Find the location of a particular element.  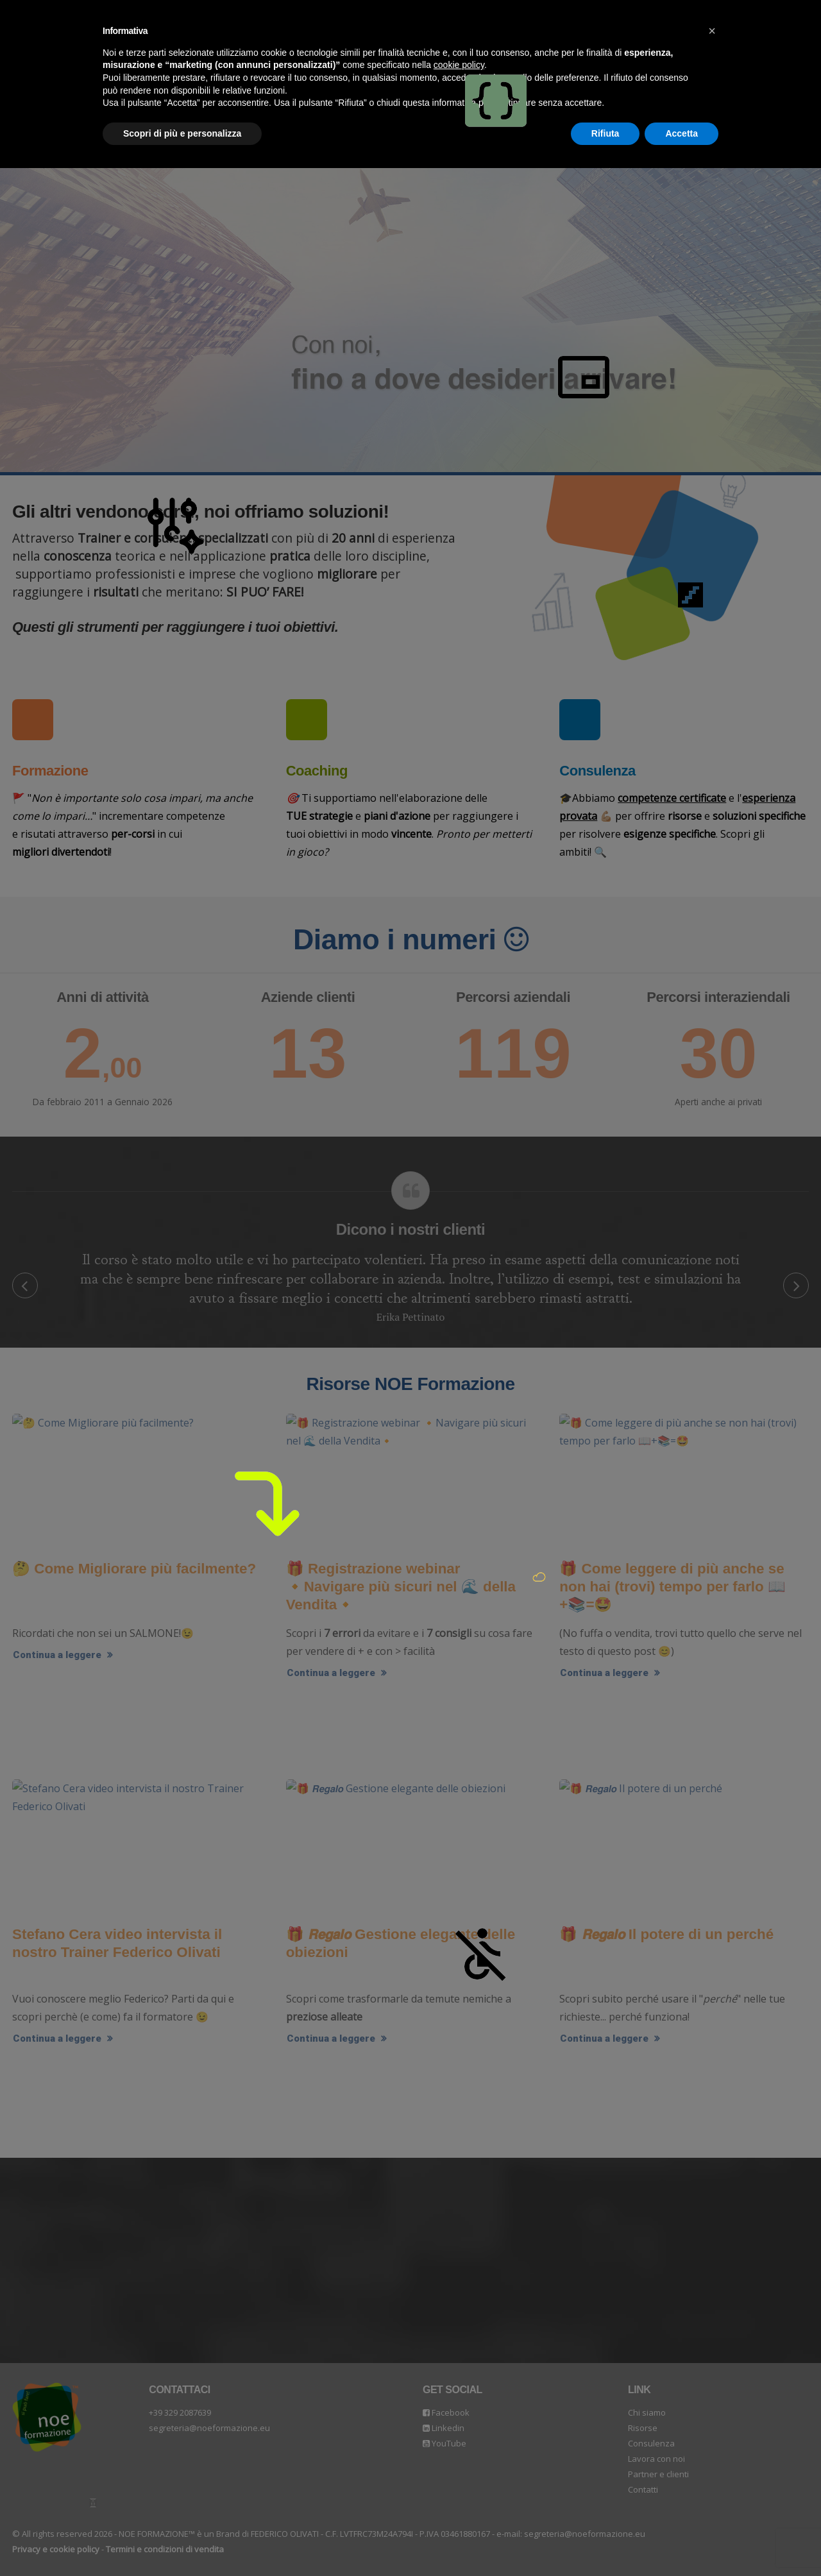

access cloud storage is located at coordinates (539, 1577).